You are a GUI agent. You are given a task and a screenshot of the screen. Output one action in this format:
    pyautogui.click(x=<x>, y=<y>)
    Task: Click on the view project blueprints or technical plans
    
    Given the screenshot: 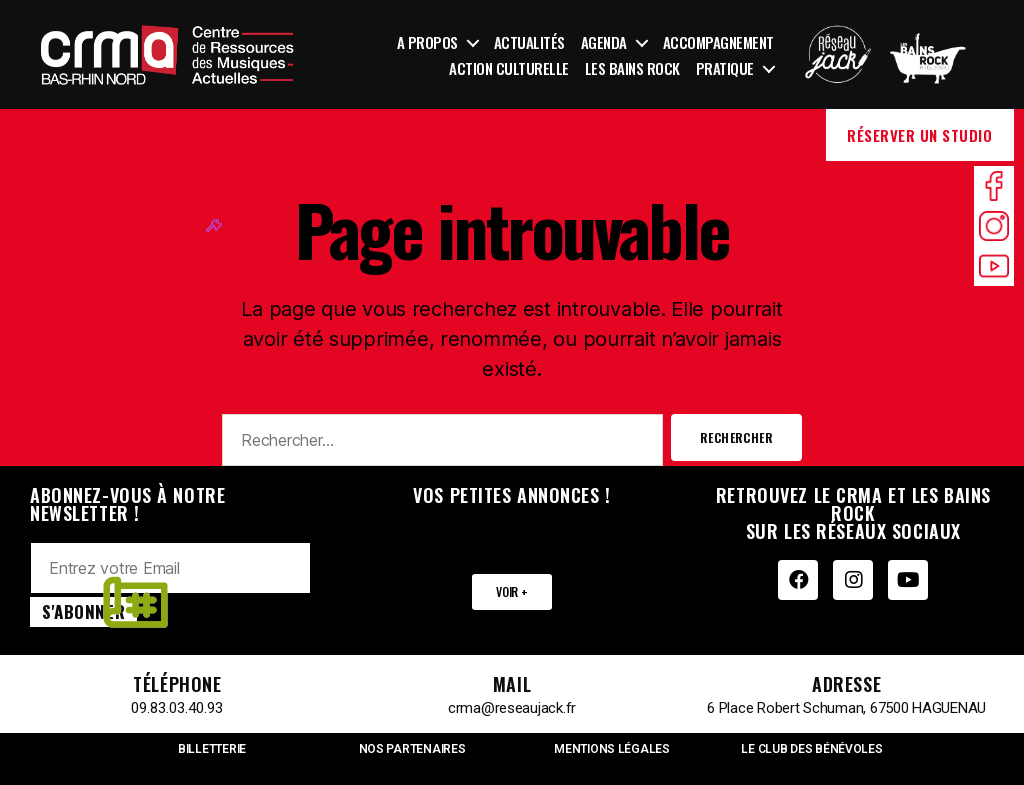 What is the action you would take?
    pyautogui.click(x=135, y=604)
    